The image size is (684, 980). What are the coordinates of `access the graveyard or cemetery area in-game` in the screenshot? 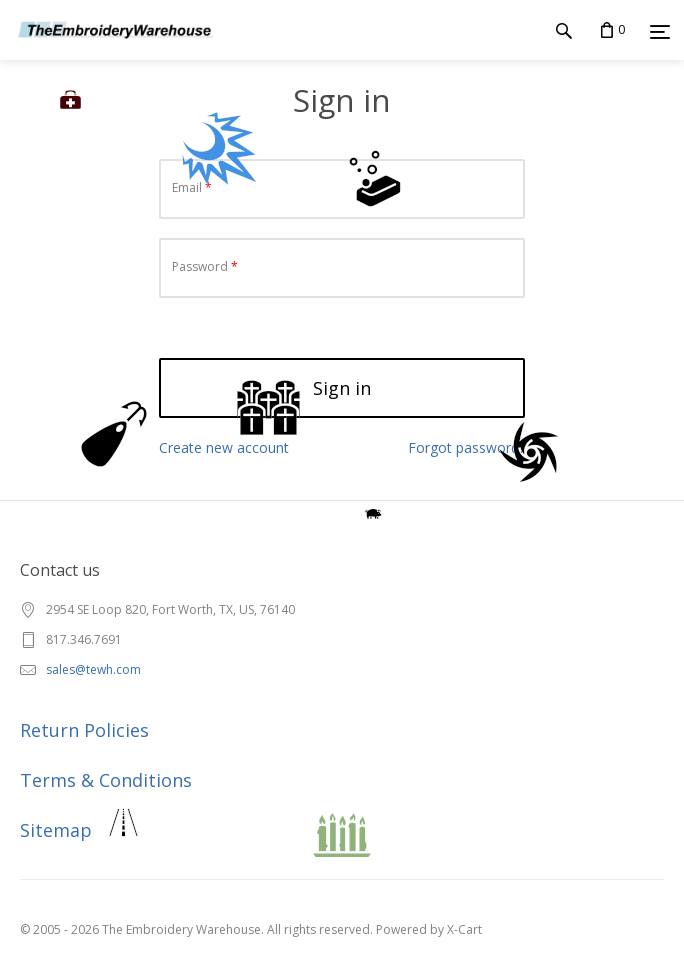 It's located at (268, 404).